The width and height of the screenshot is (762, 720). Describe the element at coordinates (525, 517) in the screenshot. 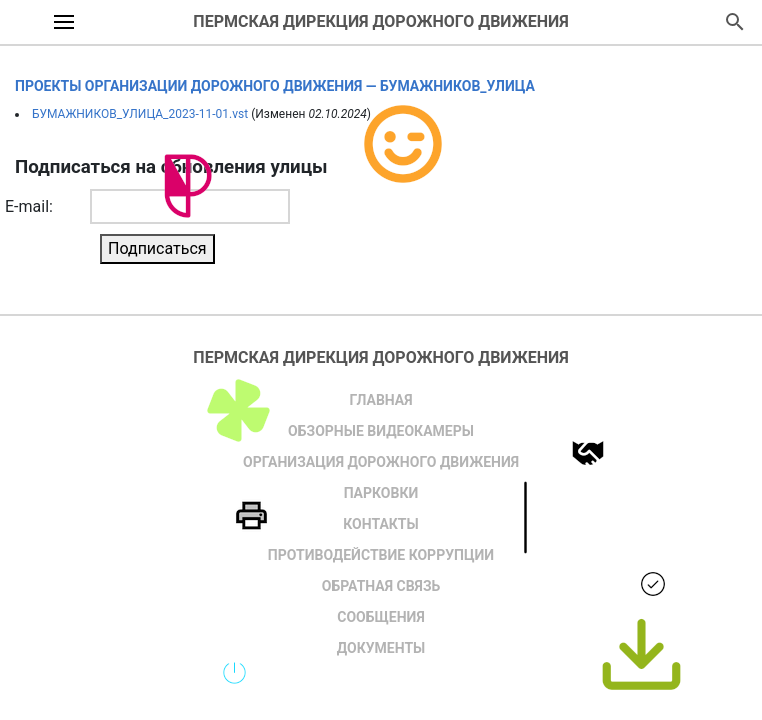

I see `vertical divider separating UI elements` at that location.